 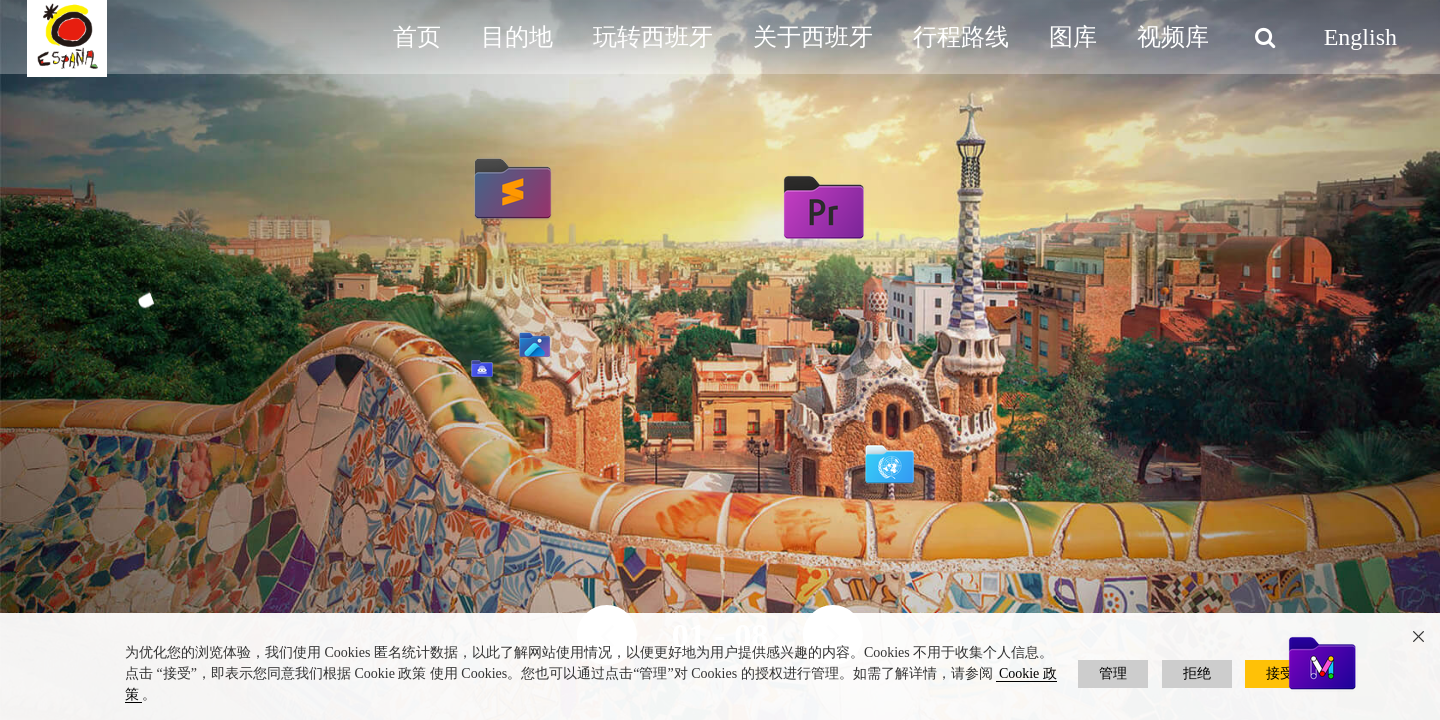 I want to click on open language learning resources folder, so click(x=889, y=465).